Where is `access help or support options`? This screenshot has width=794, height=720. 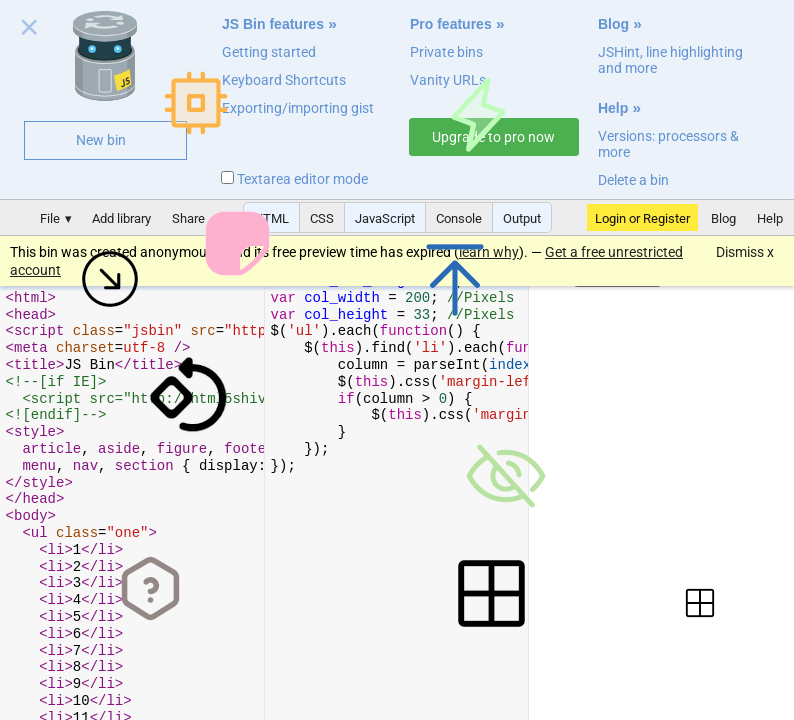
access help or support options is located at coordinates (150, 588).